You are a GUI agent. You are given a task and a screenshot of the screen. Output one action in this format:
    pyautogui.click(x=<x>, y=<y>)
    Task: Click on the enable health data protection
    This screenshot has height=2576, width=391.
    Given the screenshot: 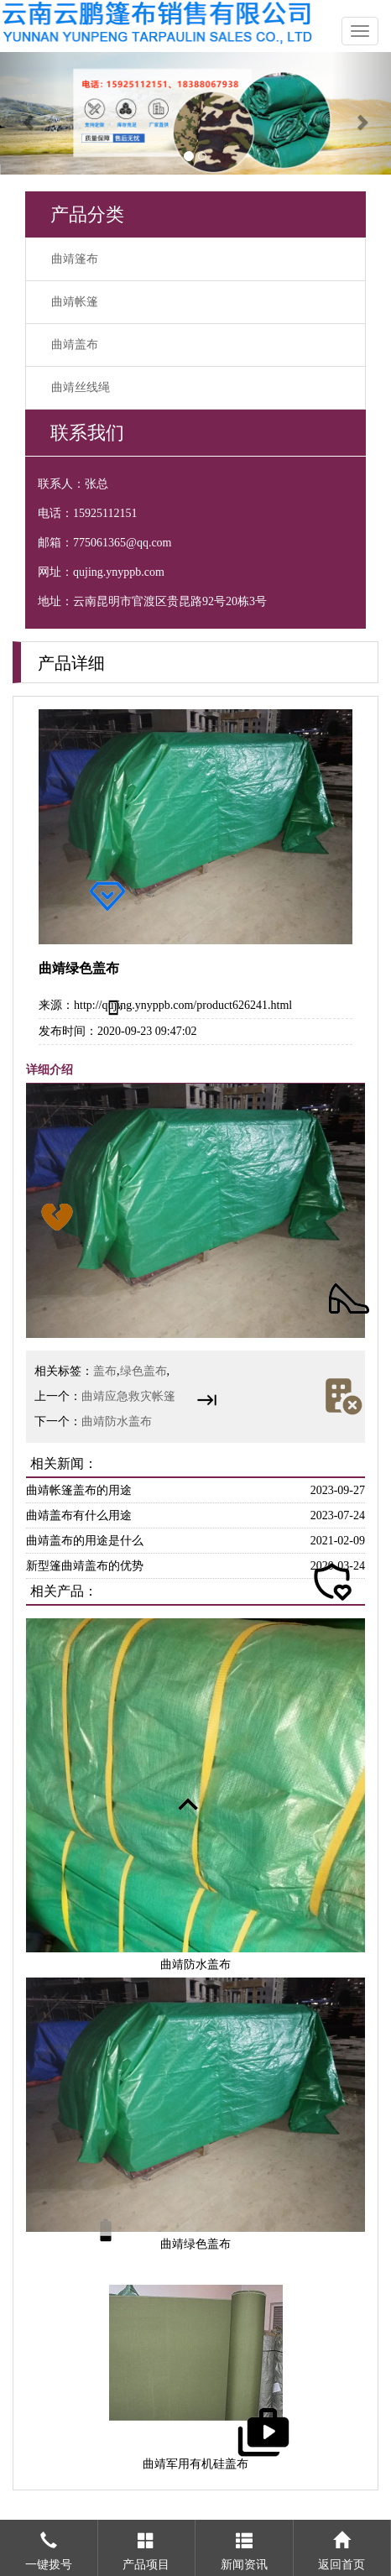 What is the action you would take?
    pyautogui.click(x=331, y=1581)
    